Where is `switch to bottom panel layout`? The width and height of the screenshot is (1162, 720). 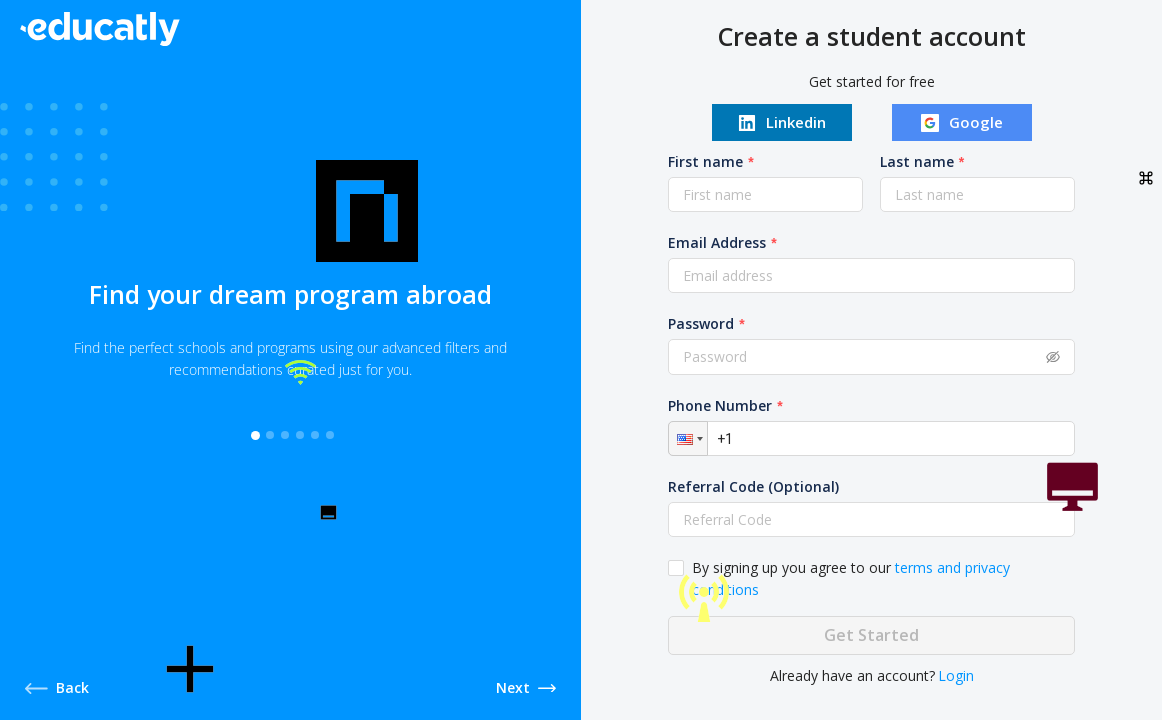
switch to bottom panel layout is located at coordinates (328, 512).